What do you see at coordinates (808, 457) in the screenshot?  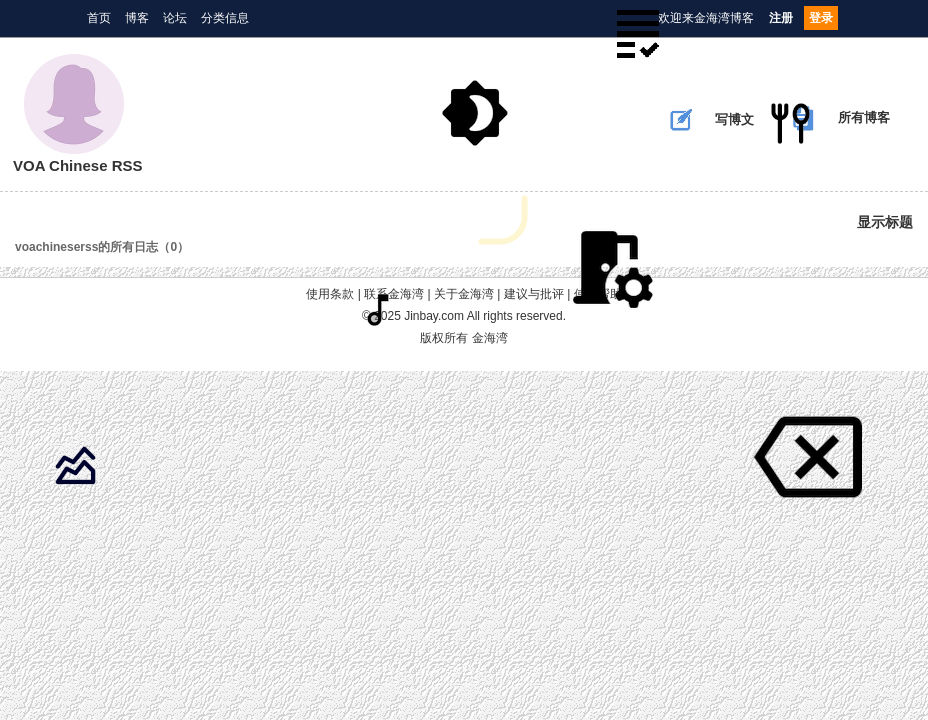 I see `delete the last character entered` at bounding box center [808, 457].